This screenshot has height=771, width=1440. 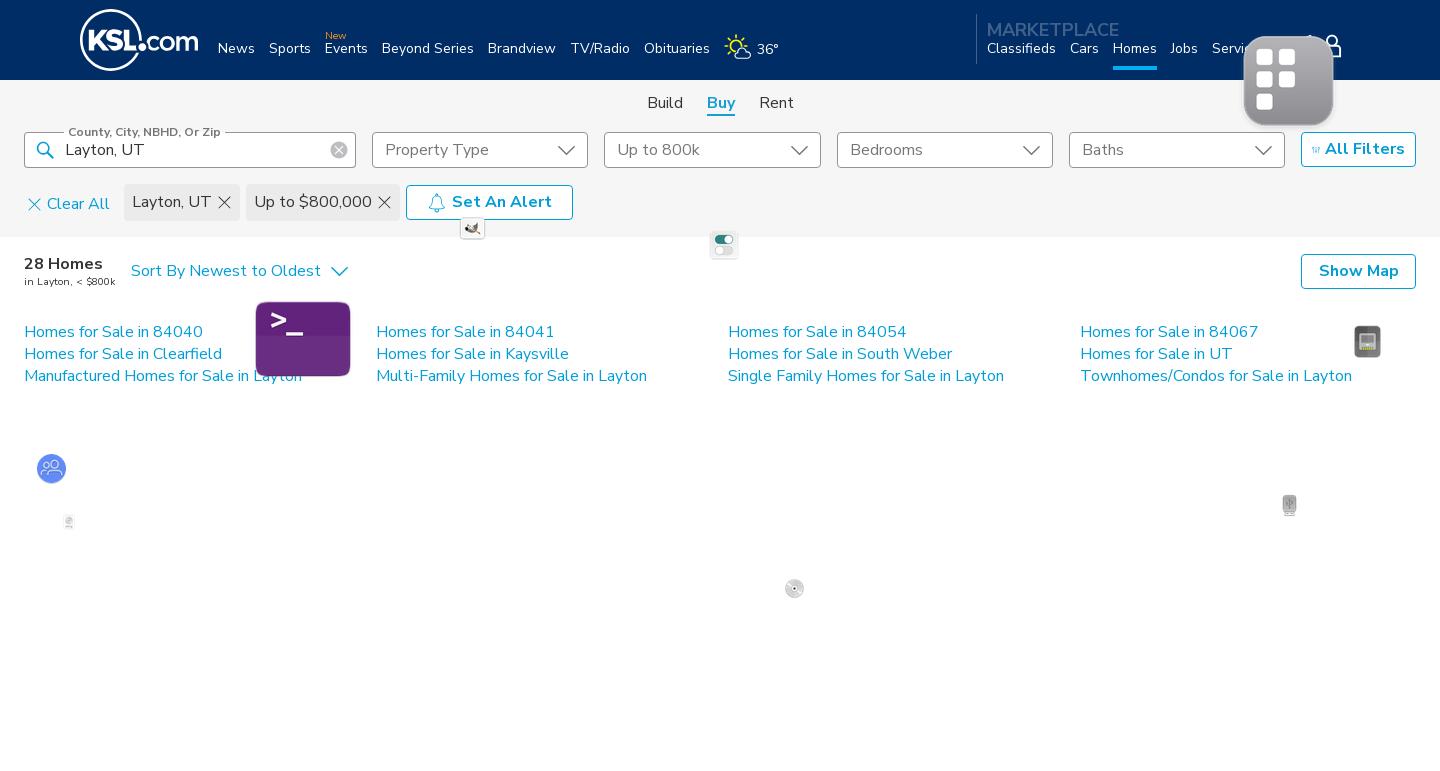 What do you see at coordinates (794, 588) in the screenshot?
I see `indicates a DVD-RAM disc or optical media device` at bounding box center [794, 588].